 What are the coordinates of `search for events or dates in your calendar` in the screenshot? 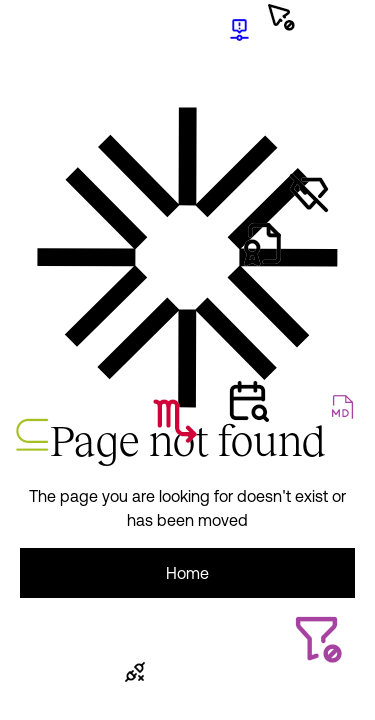 It's located at (247, 400).